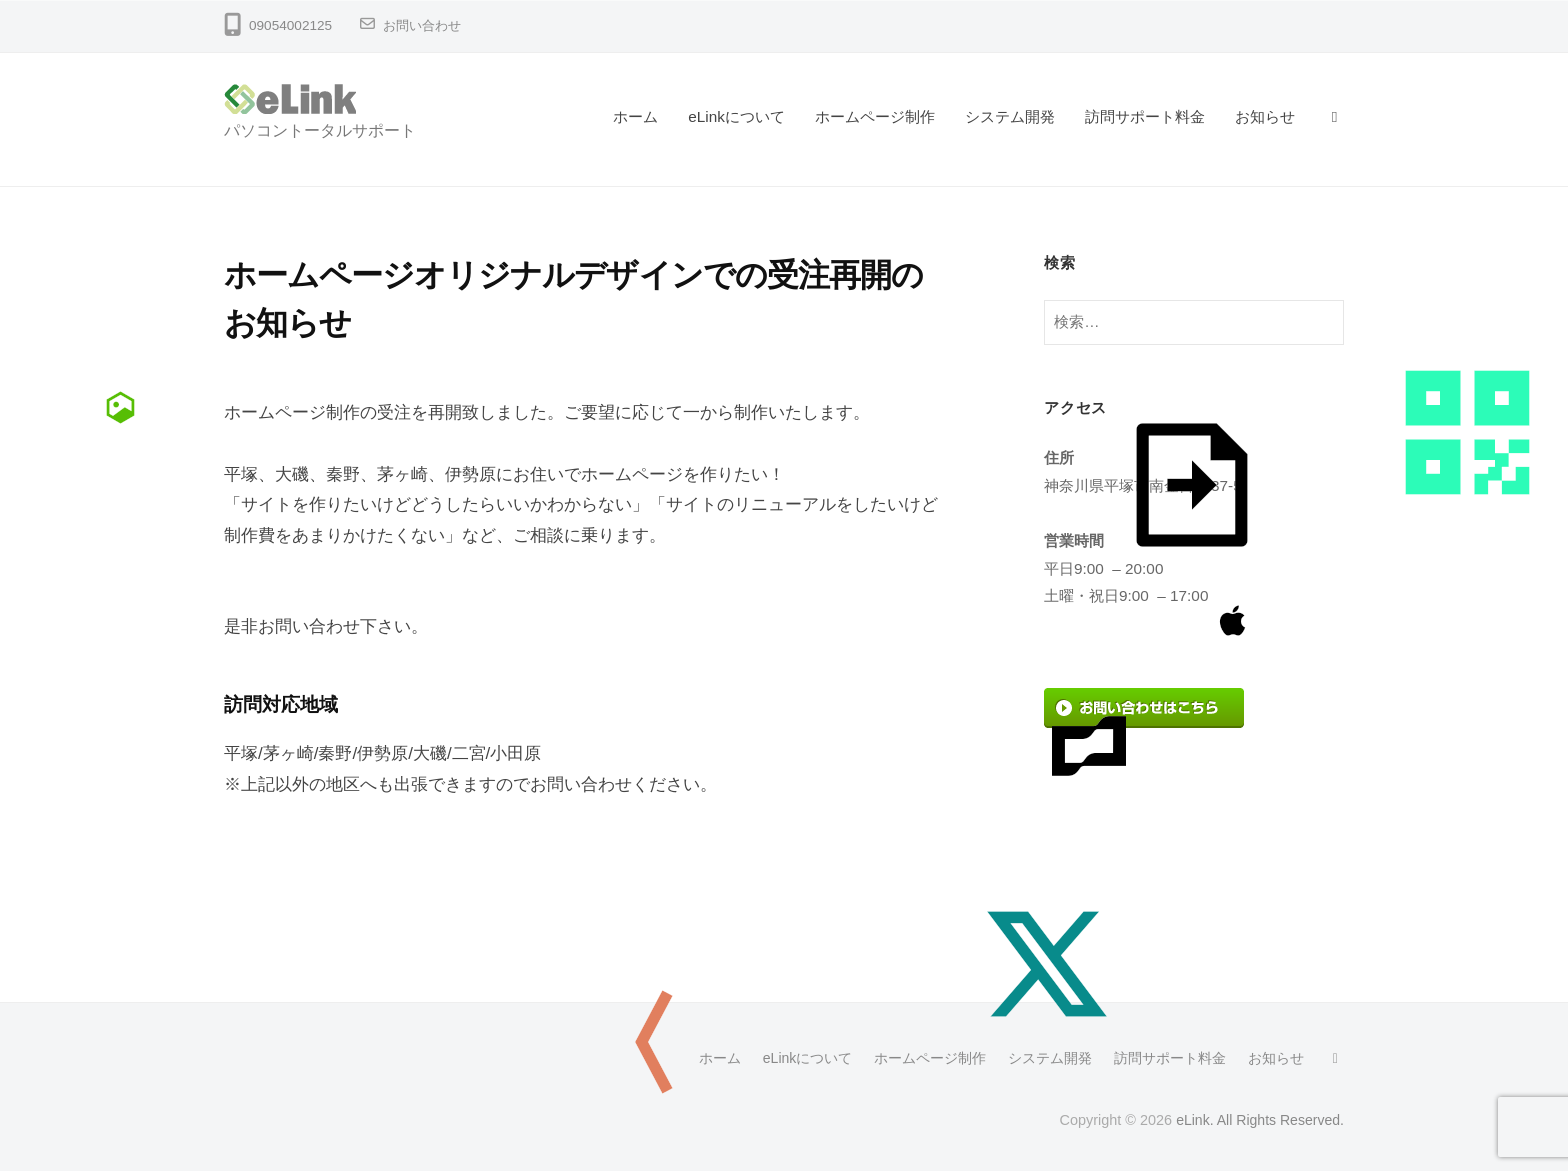 Image resolution: width=1568 pixels, height=1171 pixels. What do you see at coordinates (1089, 746) in the screenshot?
I see `open the Brex financial management app` at bounding box center [1089, 746].